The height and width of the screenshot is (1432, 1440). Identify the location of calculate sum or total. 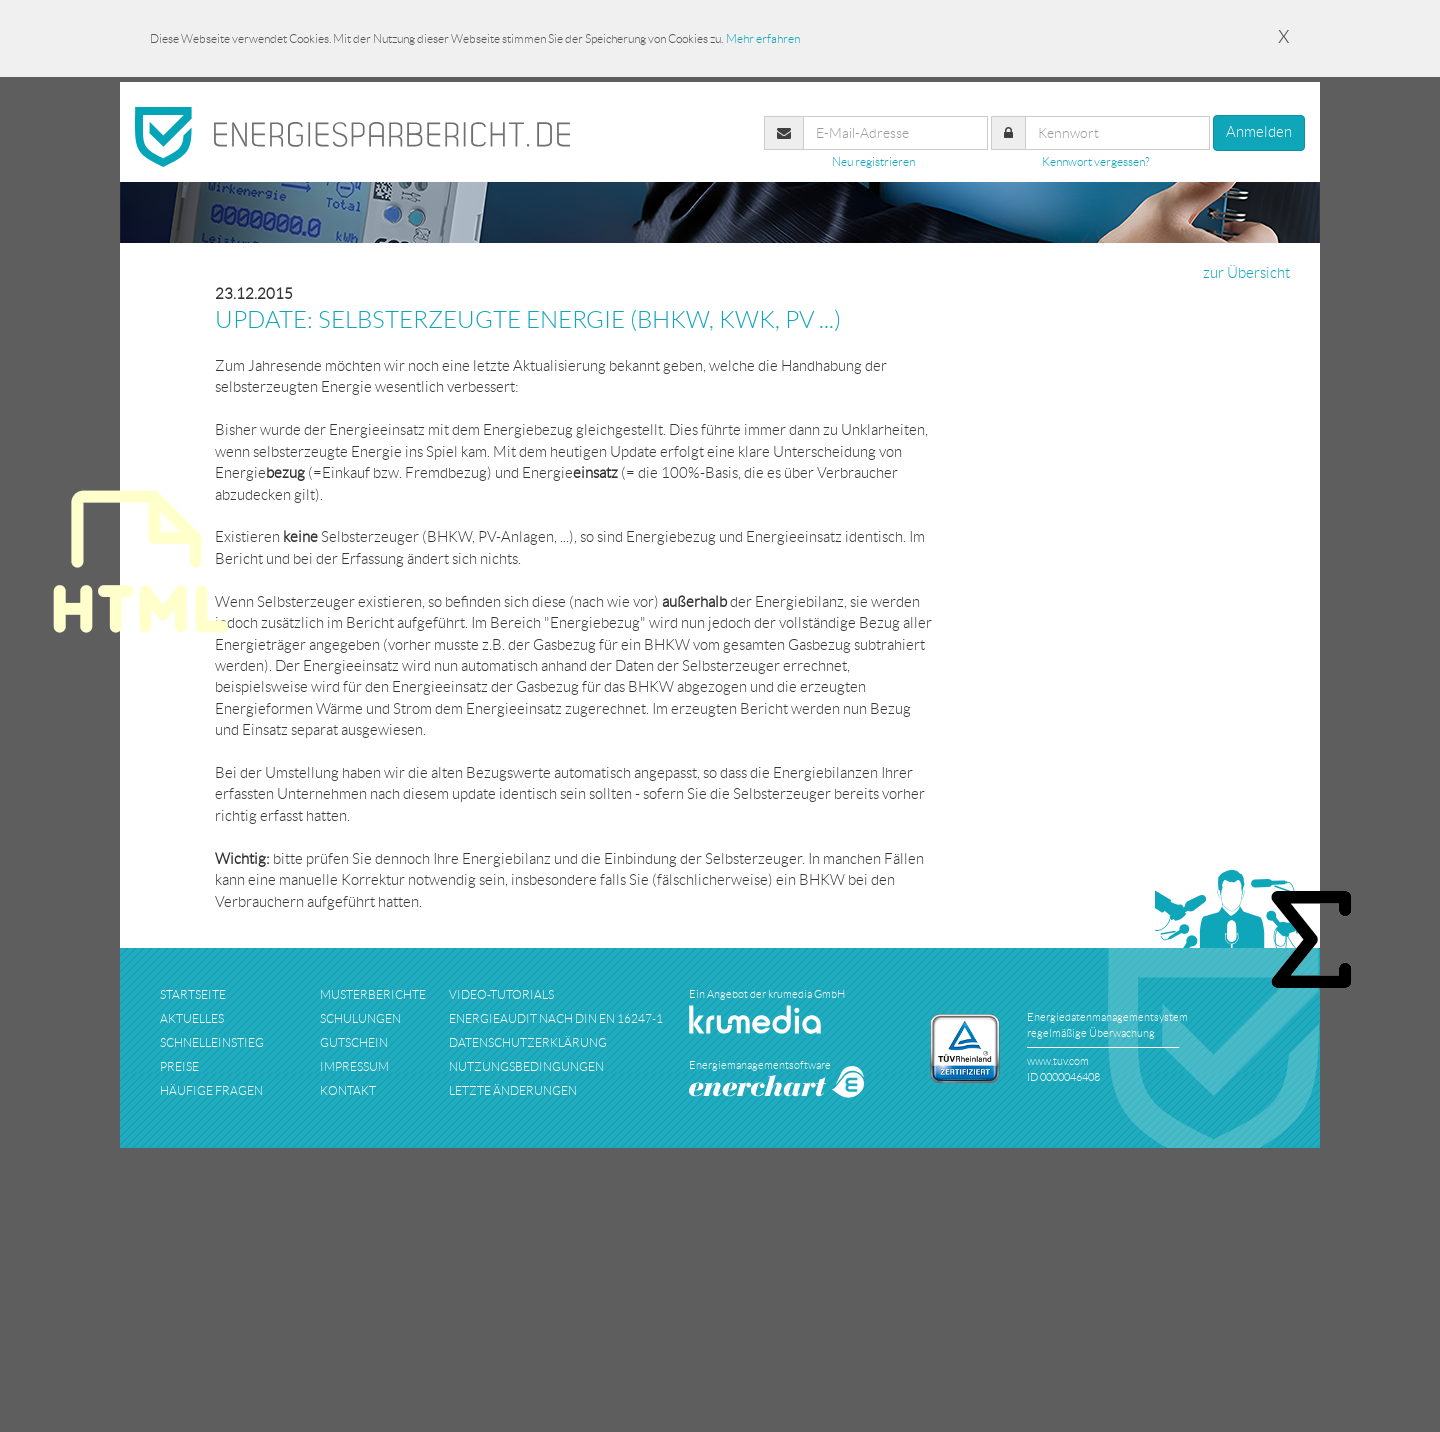
(1311, 939).